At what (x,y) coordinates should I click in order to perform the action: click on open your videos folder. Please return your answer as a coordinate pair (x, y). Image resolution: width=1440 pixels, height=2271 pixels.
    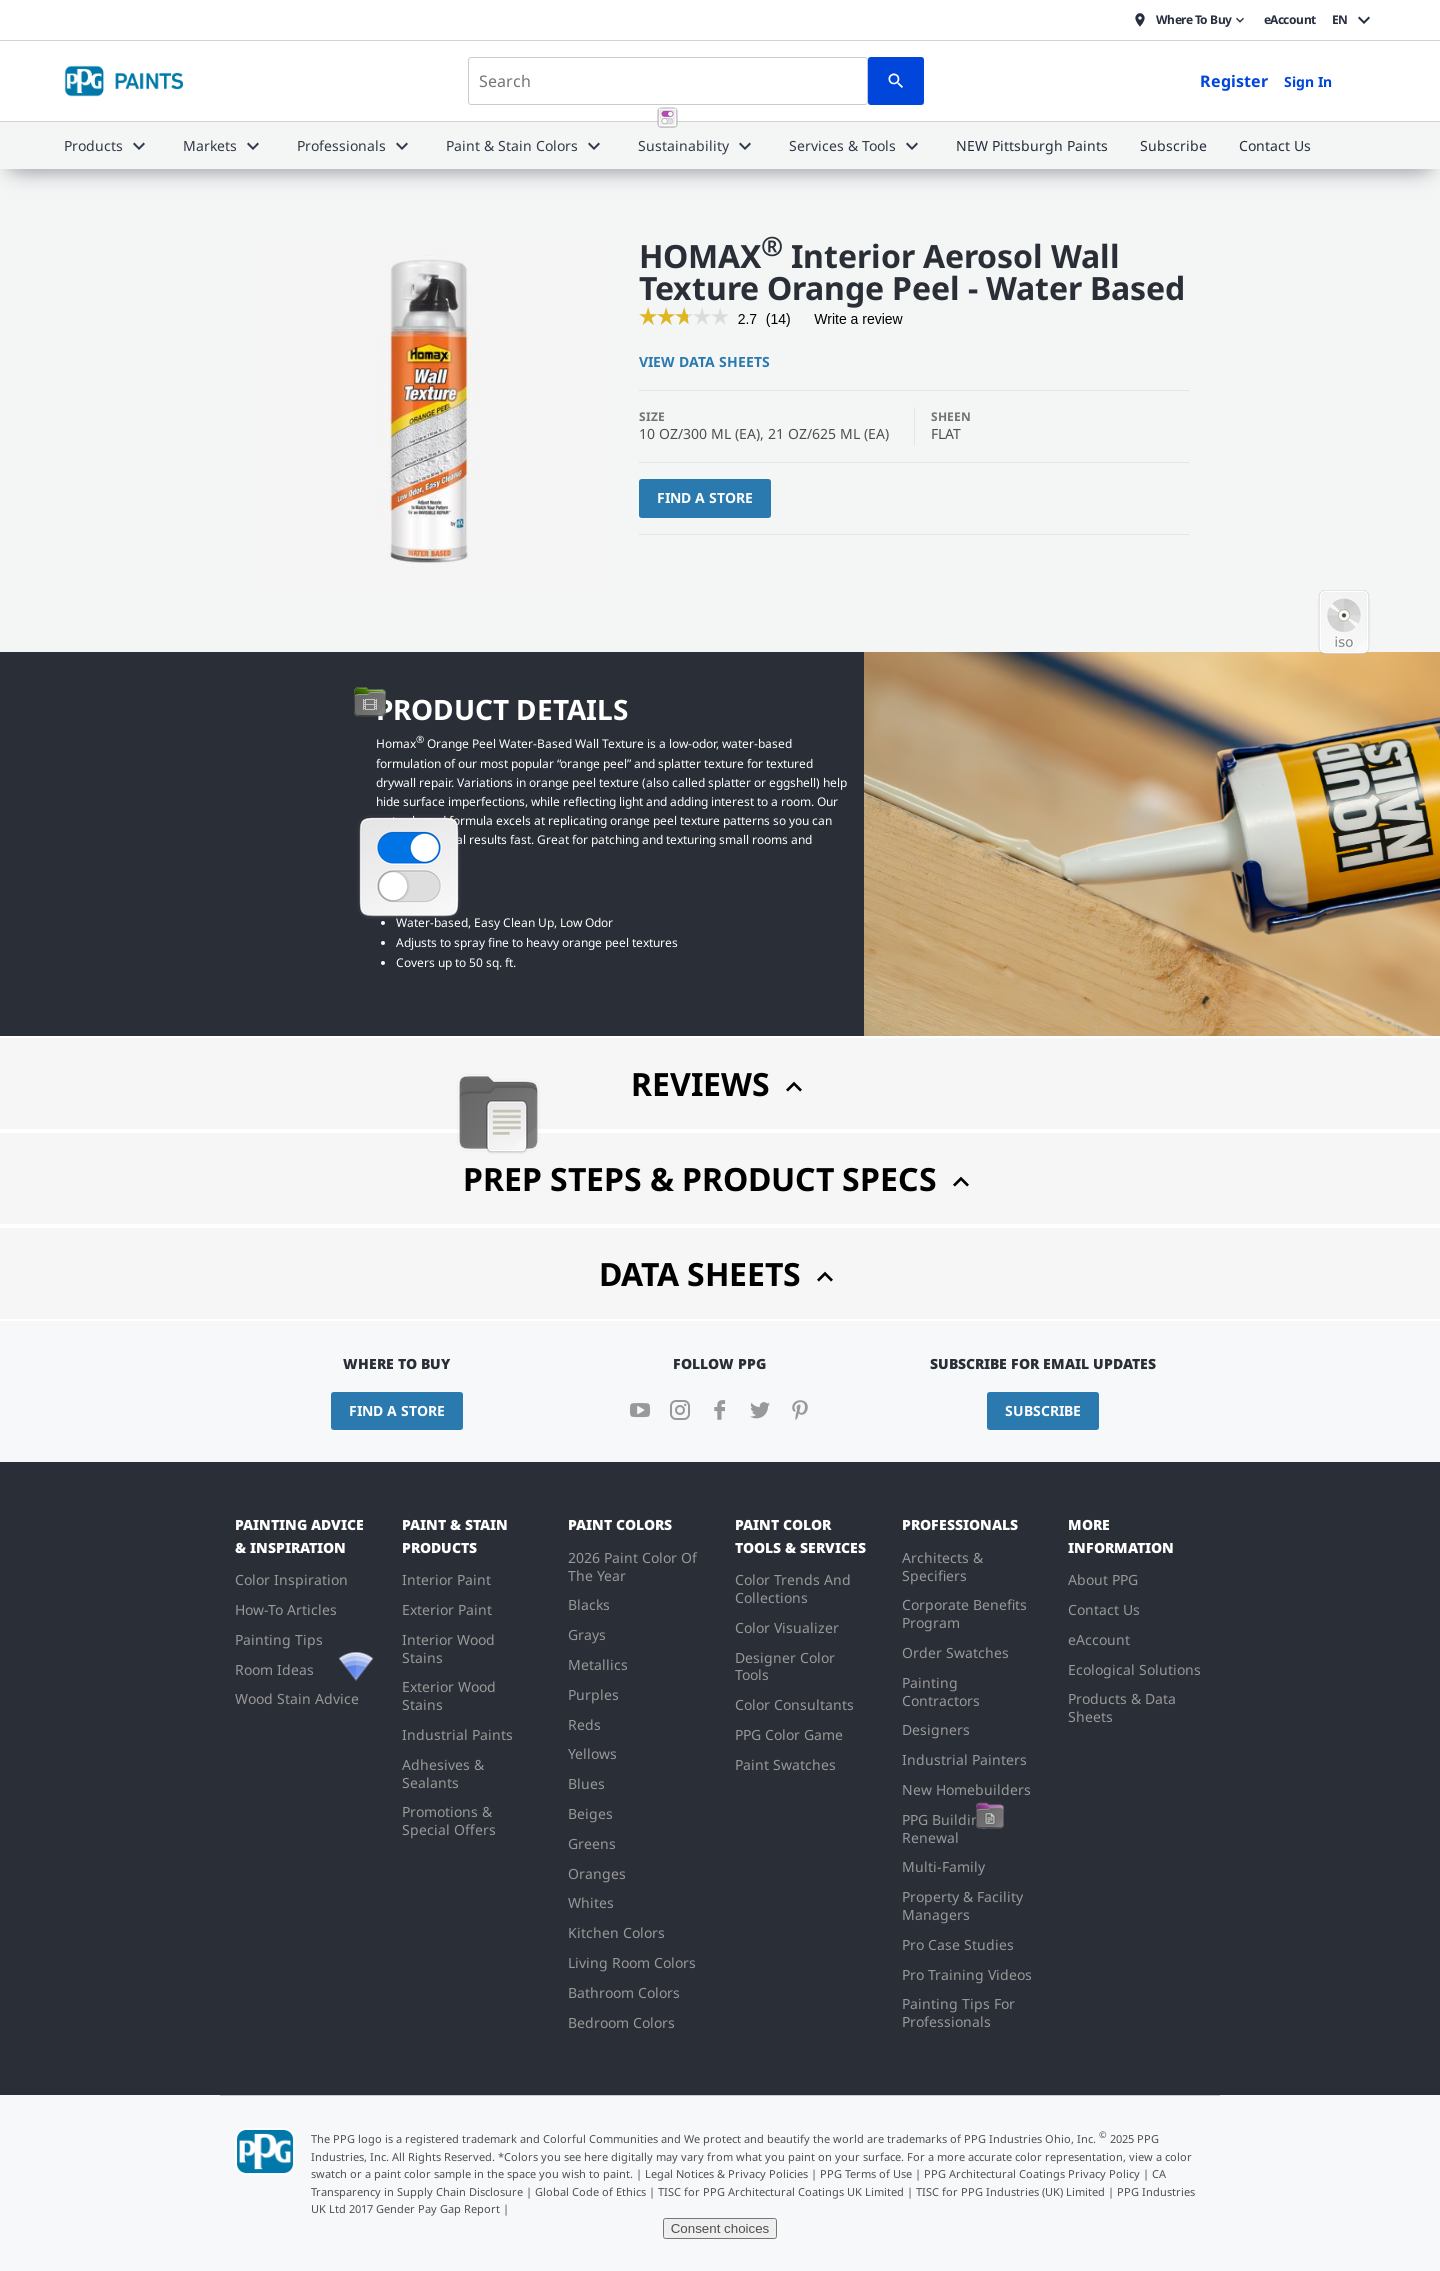
    Looking at the image, I should click on (370, 701).